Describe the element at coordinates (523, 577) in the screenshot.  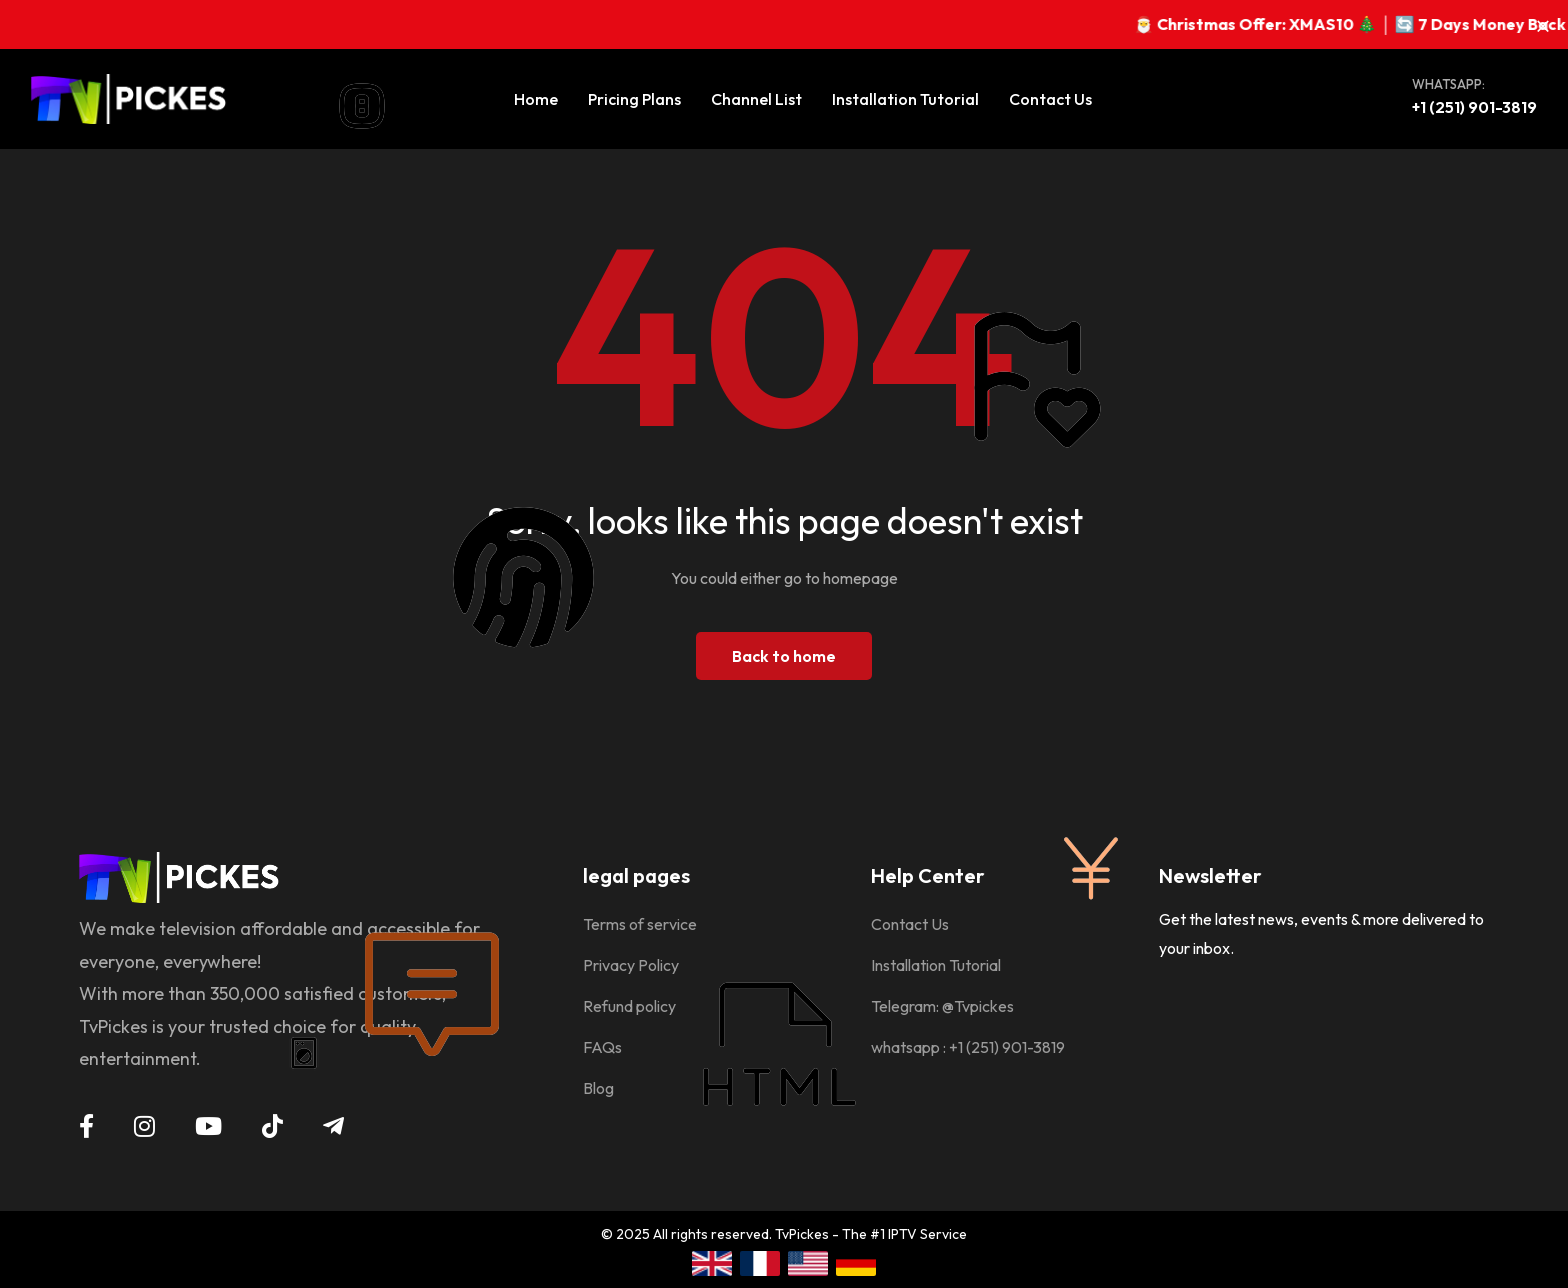
I see `authenticate with fingerprint` at that location.